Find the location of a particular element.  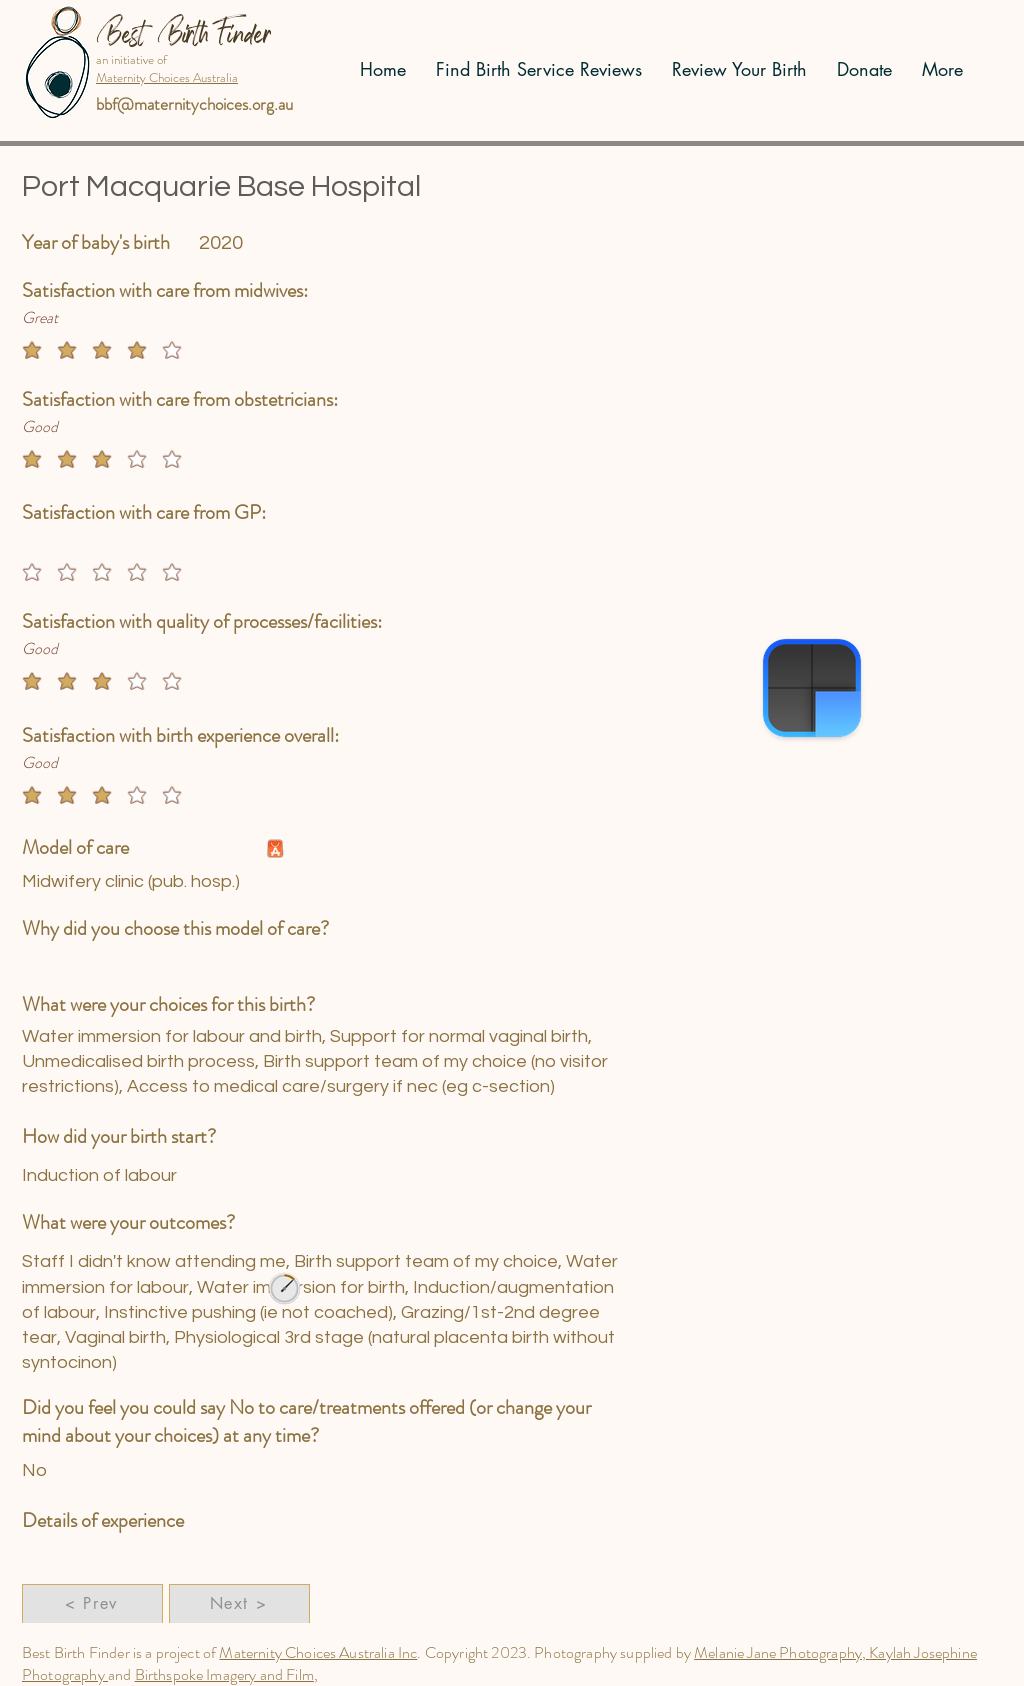

switch to workspace in bottom-right position is located at coordinates (812, 688).